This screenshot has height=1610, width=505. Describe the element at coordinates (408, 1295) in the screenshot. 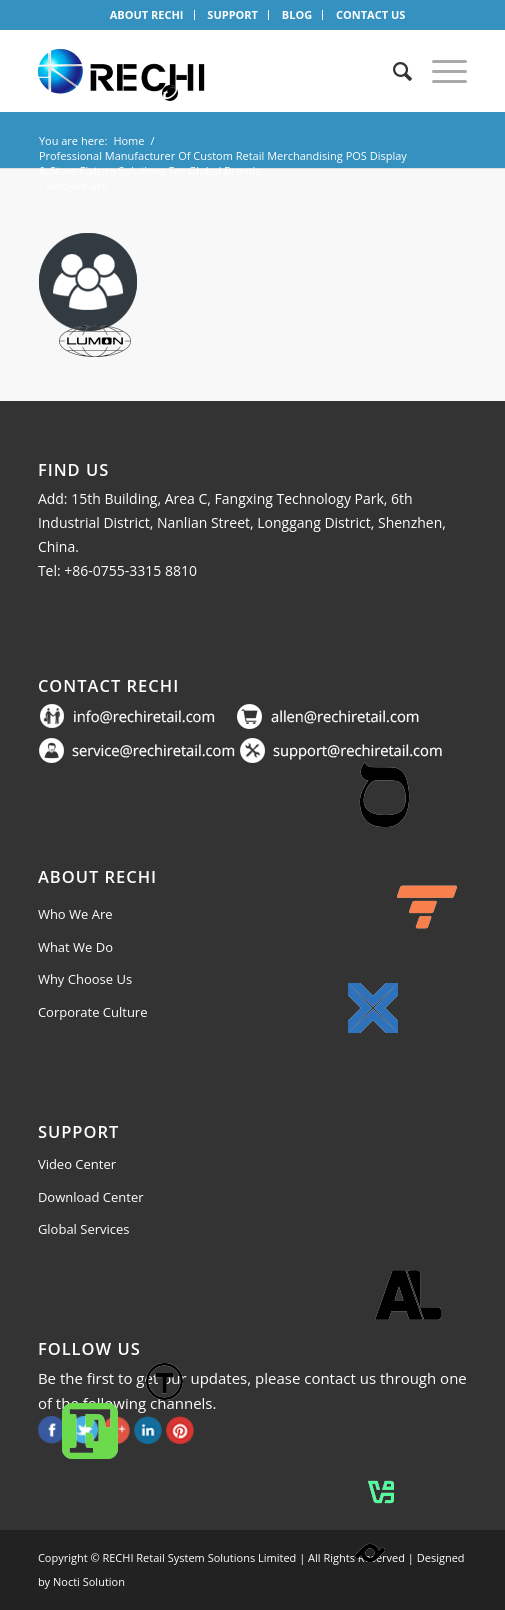

I see `open AniList app or website` at that location.